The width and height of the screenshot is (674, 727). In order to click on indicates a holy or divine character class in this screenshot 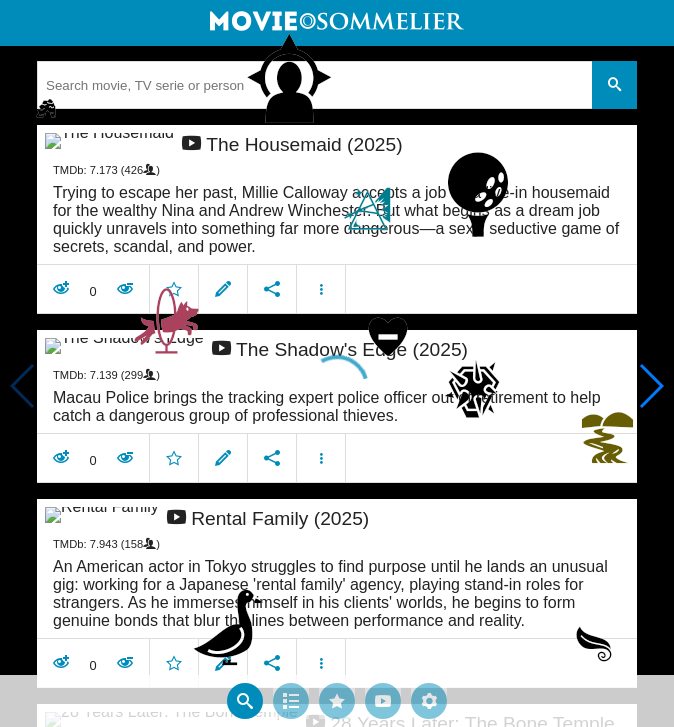, I will do `click(289, 78)`.